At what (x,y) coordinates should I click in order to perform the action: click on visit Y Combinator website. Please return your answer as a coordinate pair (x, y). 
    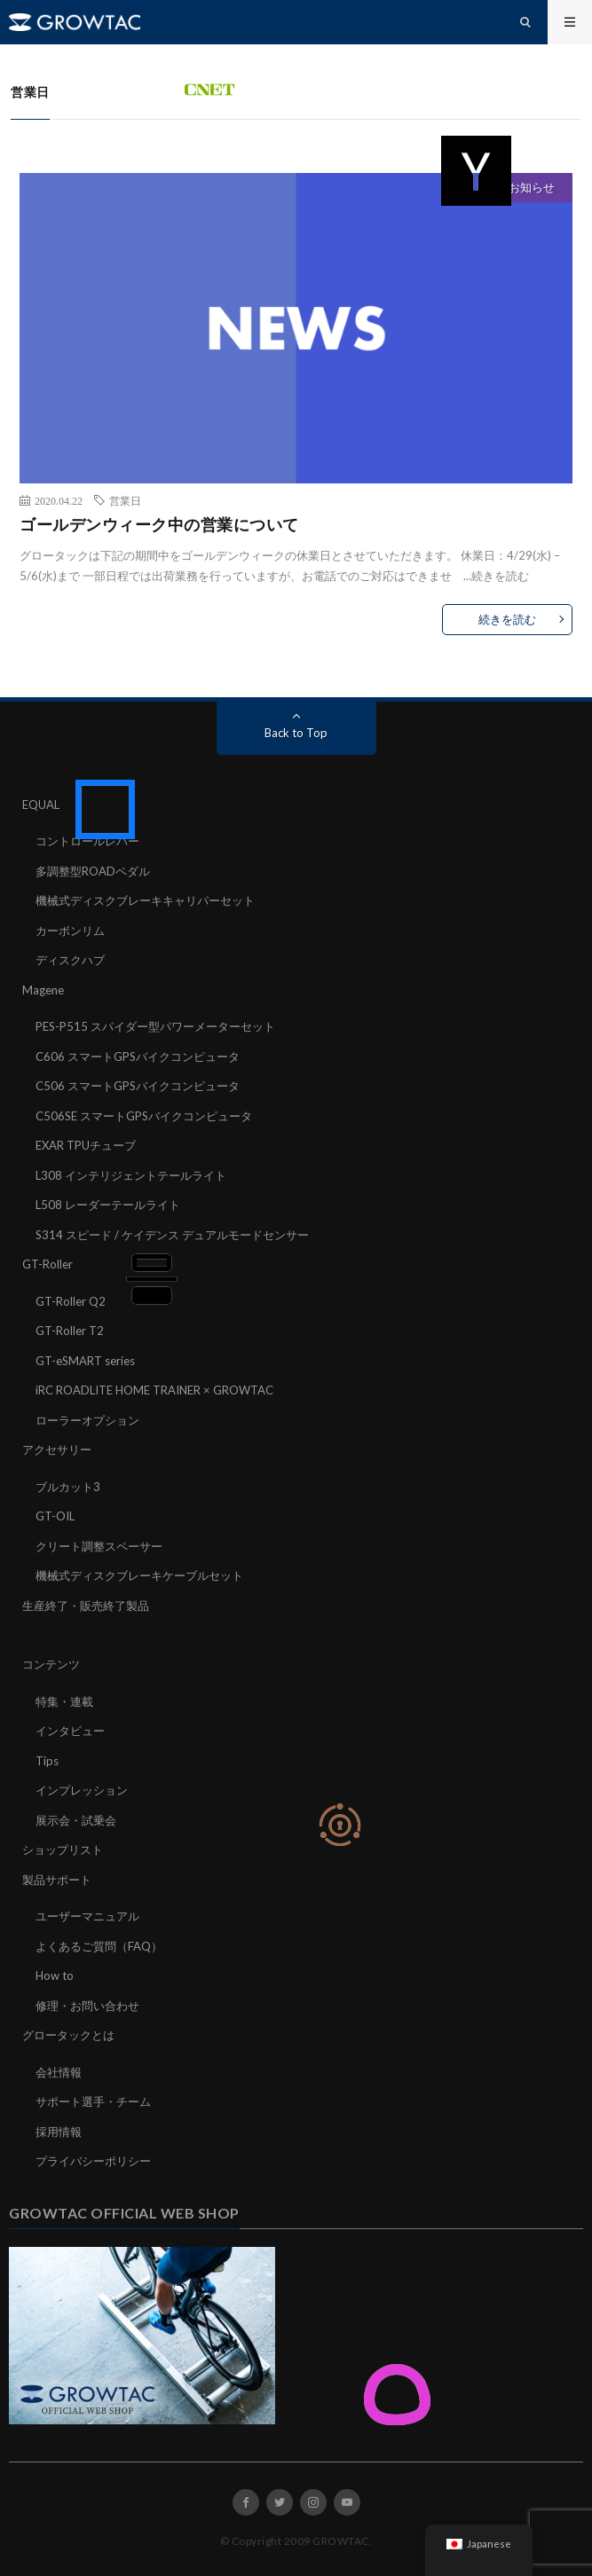
    Looking at the image, I should click on (476, 170).